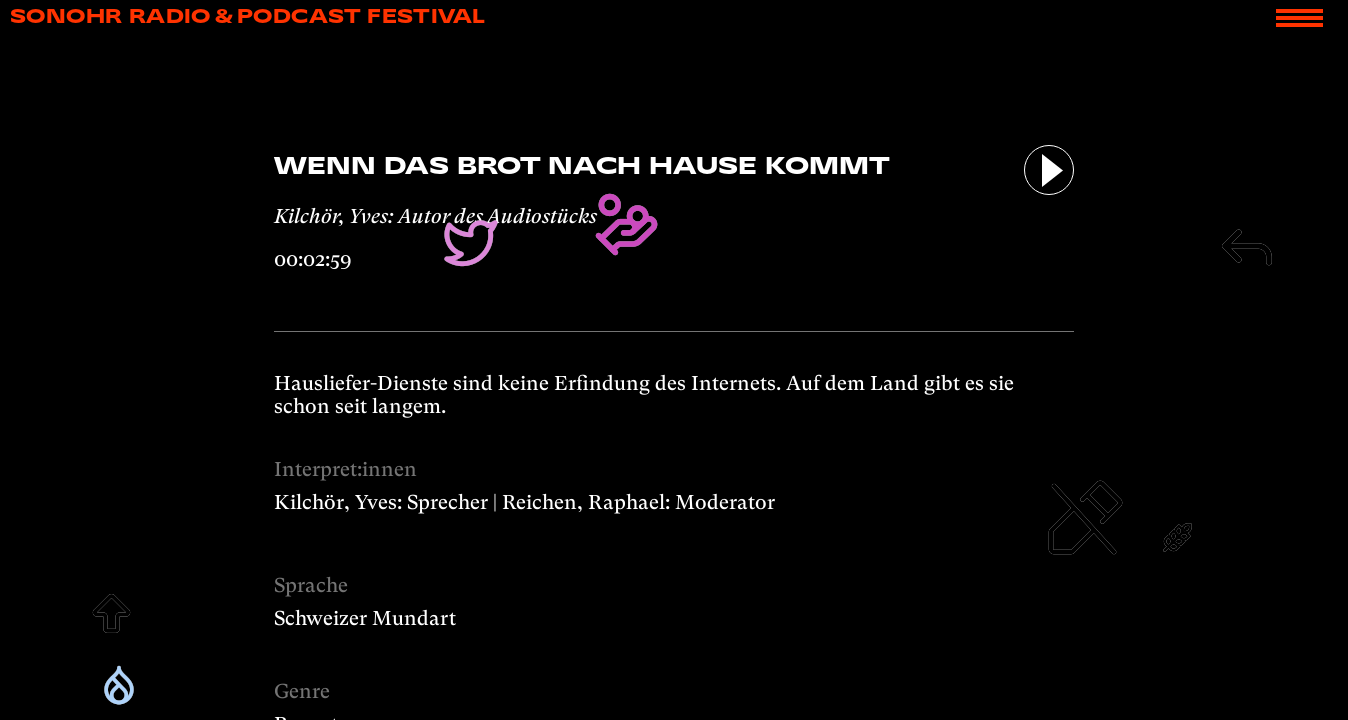 The height and width of the screenshot is (720, 1348). Describe the element at coordinates (1177, 537) in the screenshot. I see `indicates grain or wheat-based ingredients` at that location.